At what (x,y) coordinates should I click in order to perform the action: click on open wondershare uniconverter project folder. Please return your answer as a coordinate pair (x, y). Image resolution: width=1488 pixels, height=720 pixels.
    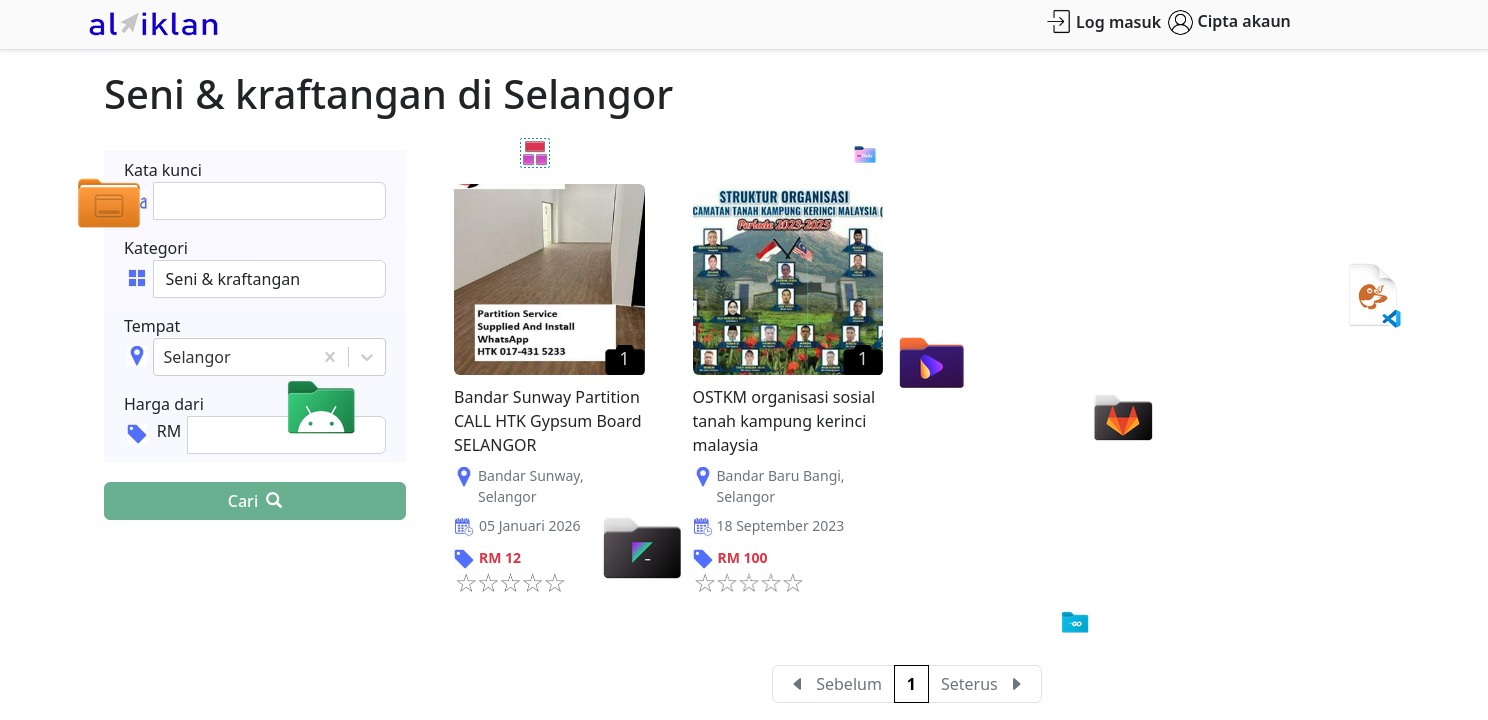
    Looking at the image, I should click on (931, 364).